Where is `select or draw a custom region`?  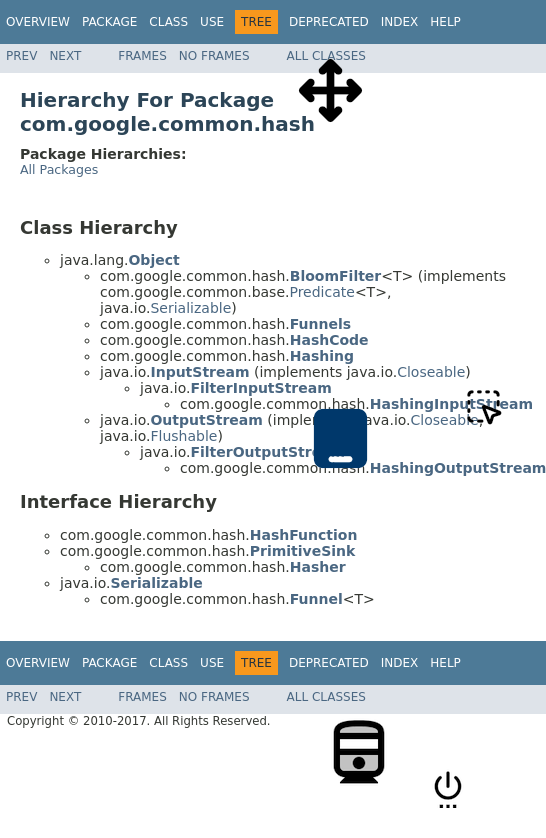
select or draw a custom region is located at coordinates (483, 406).